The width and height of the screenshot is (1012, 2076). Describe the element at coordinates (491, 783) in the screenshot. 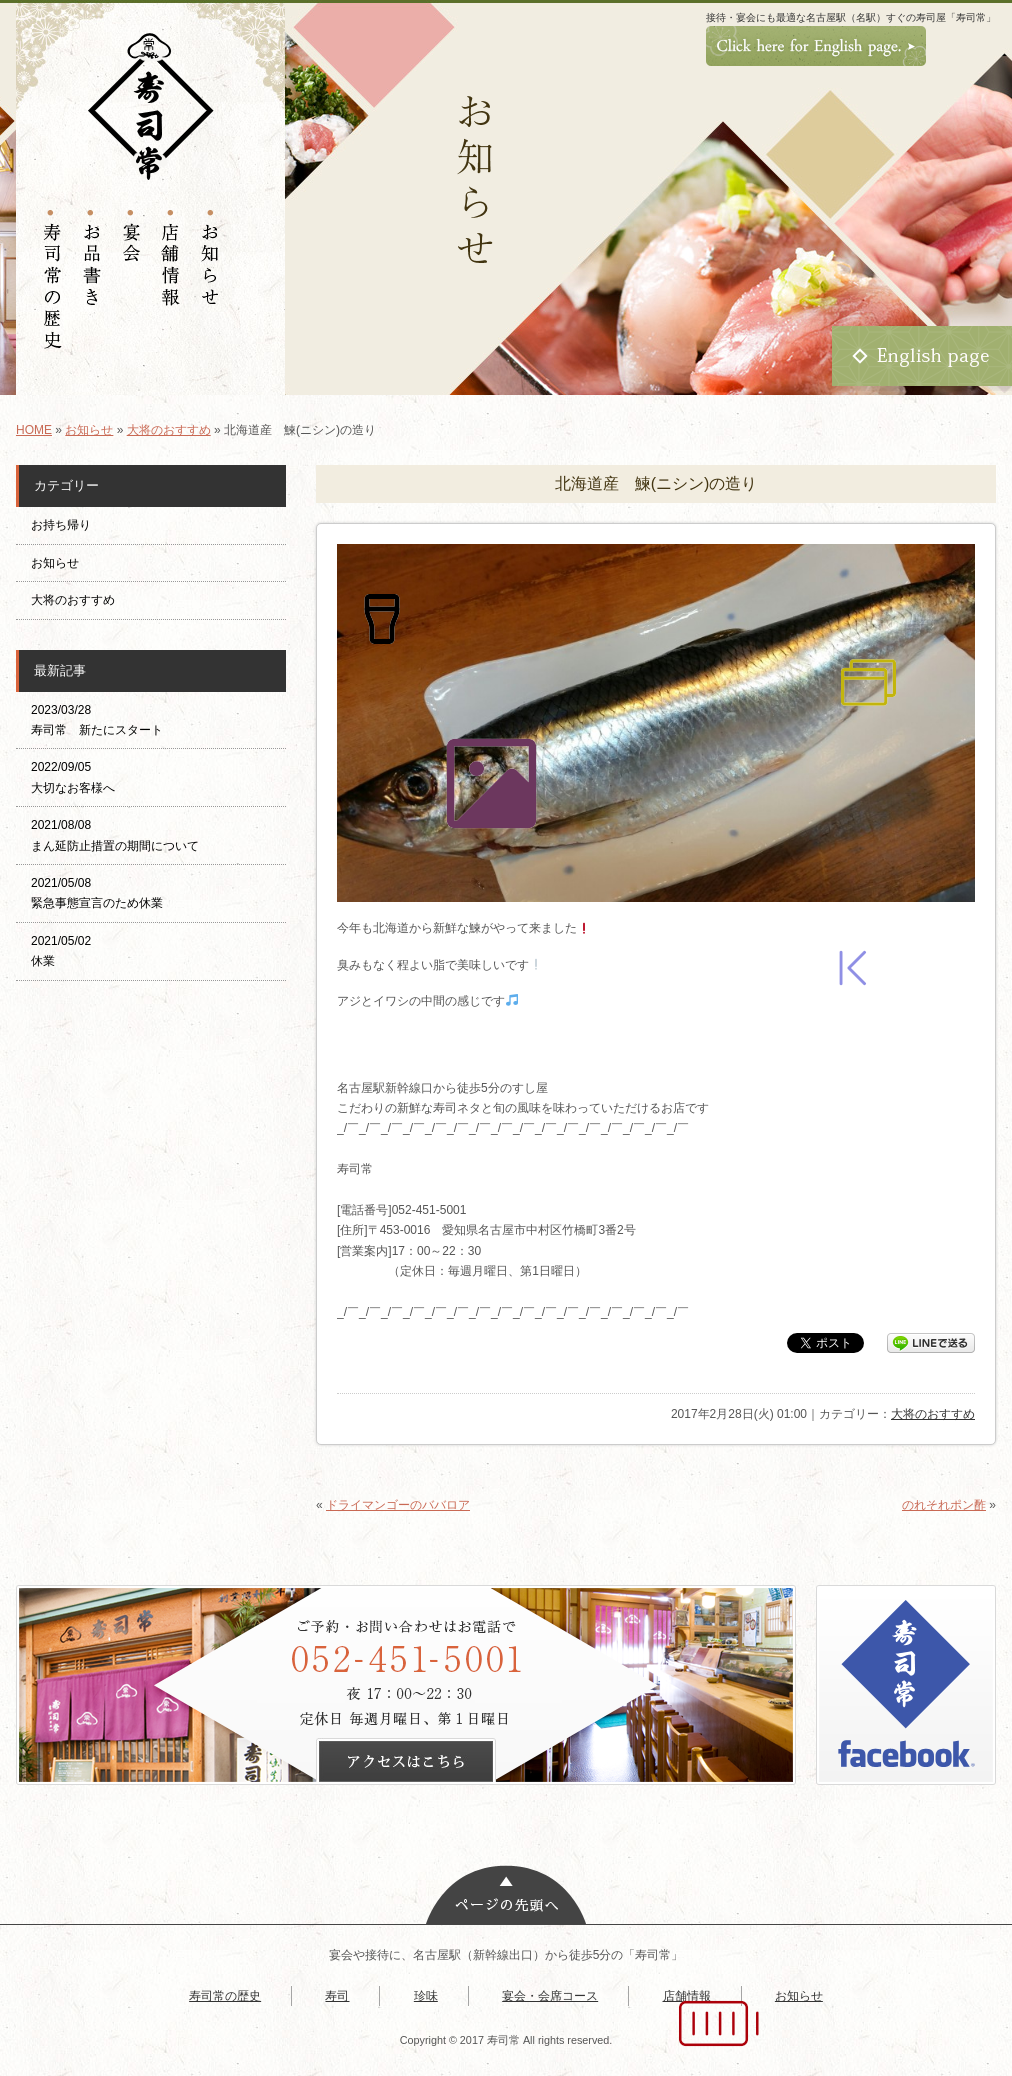

I see `view image or photo` at that location.